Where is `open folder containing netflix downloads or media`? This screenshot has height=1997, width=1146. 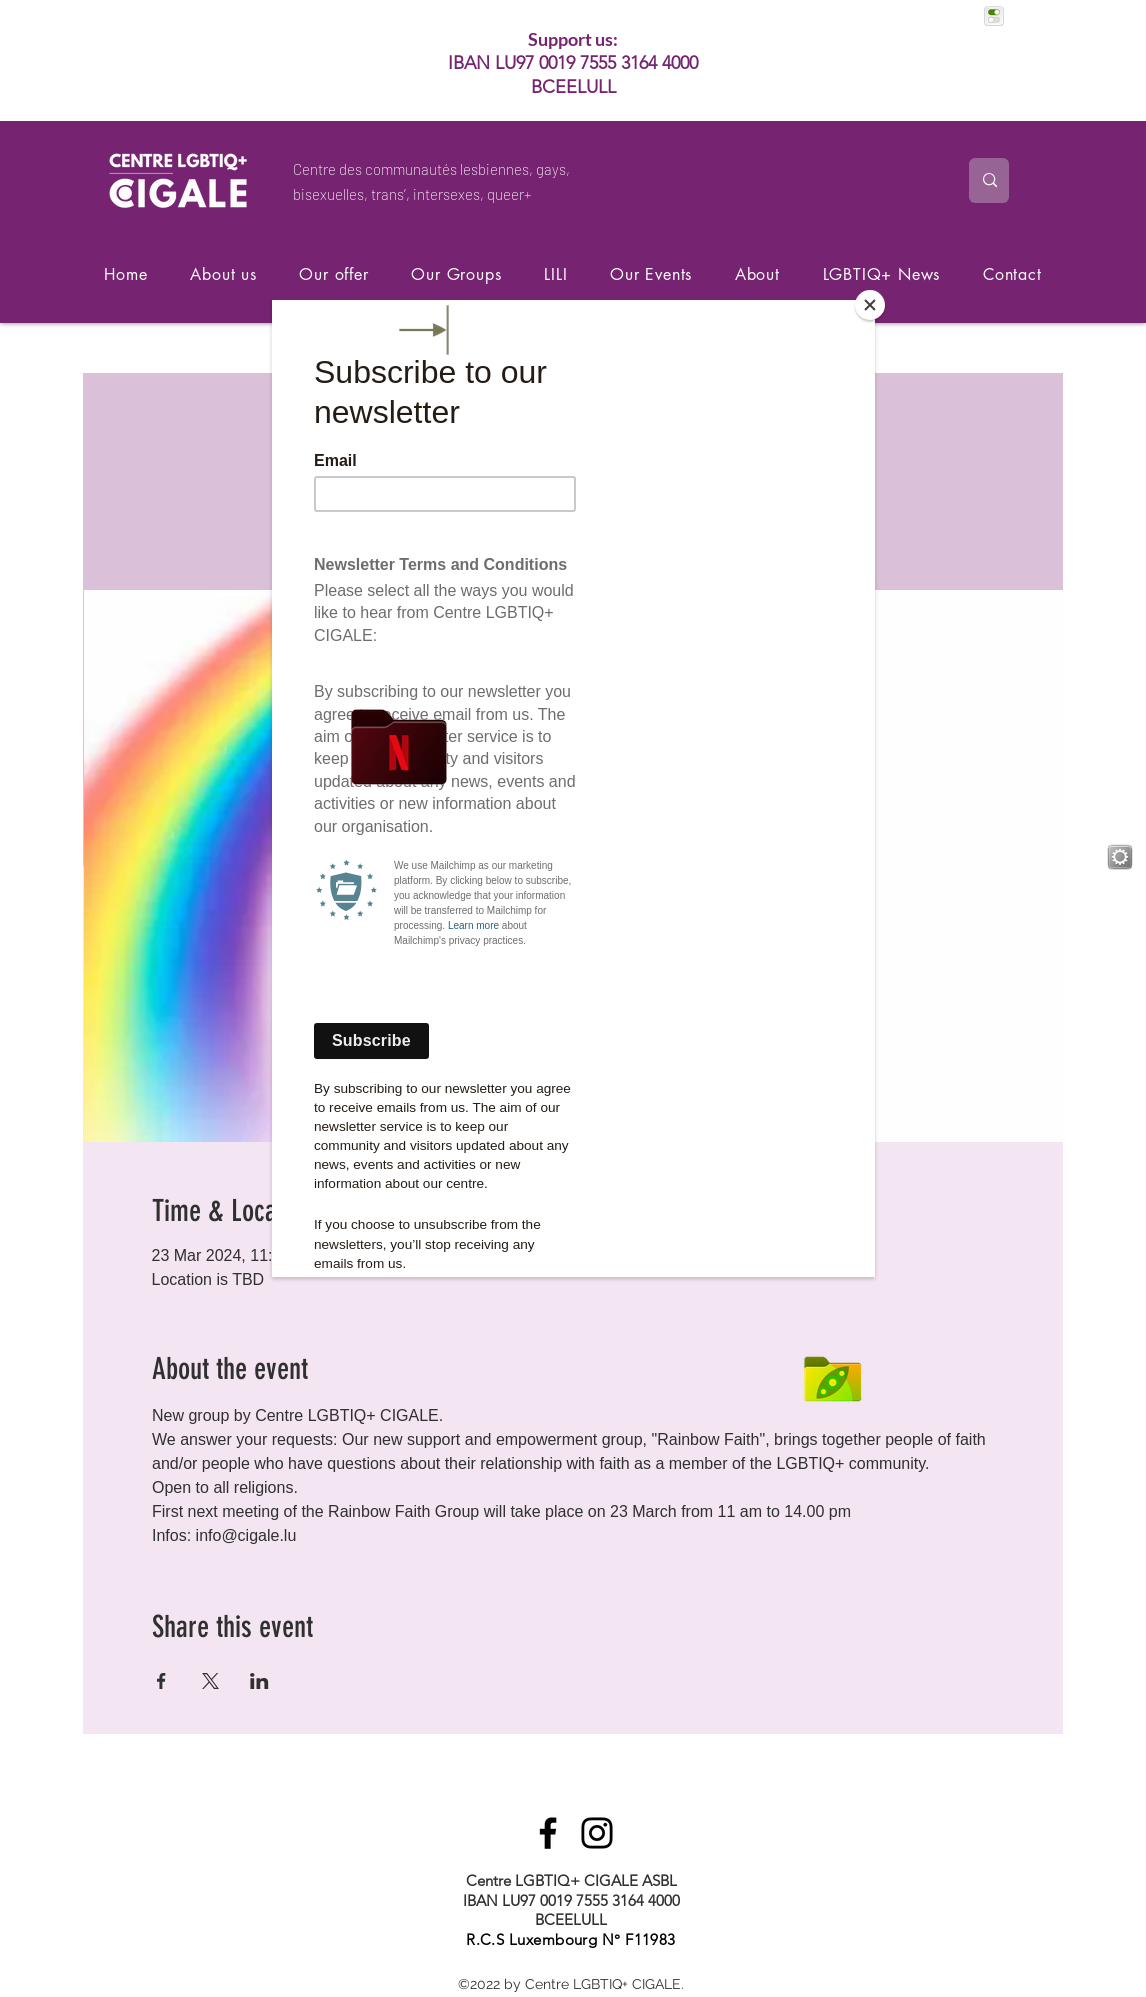
open folder containing netflix downloads or media is located at coordinates (398, 749).